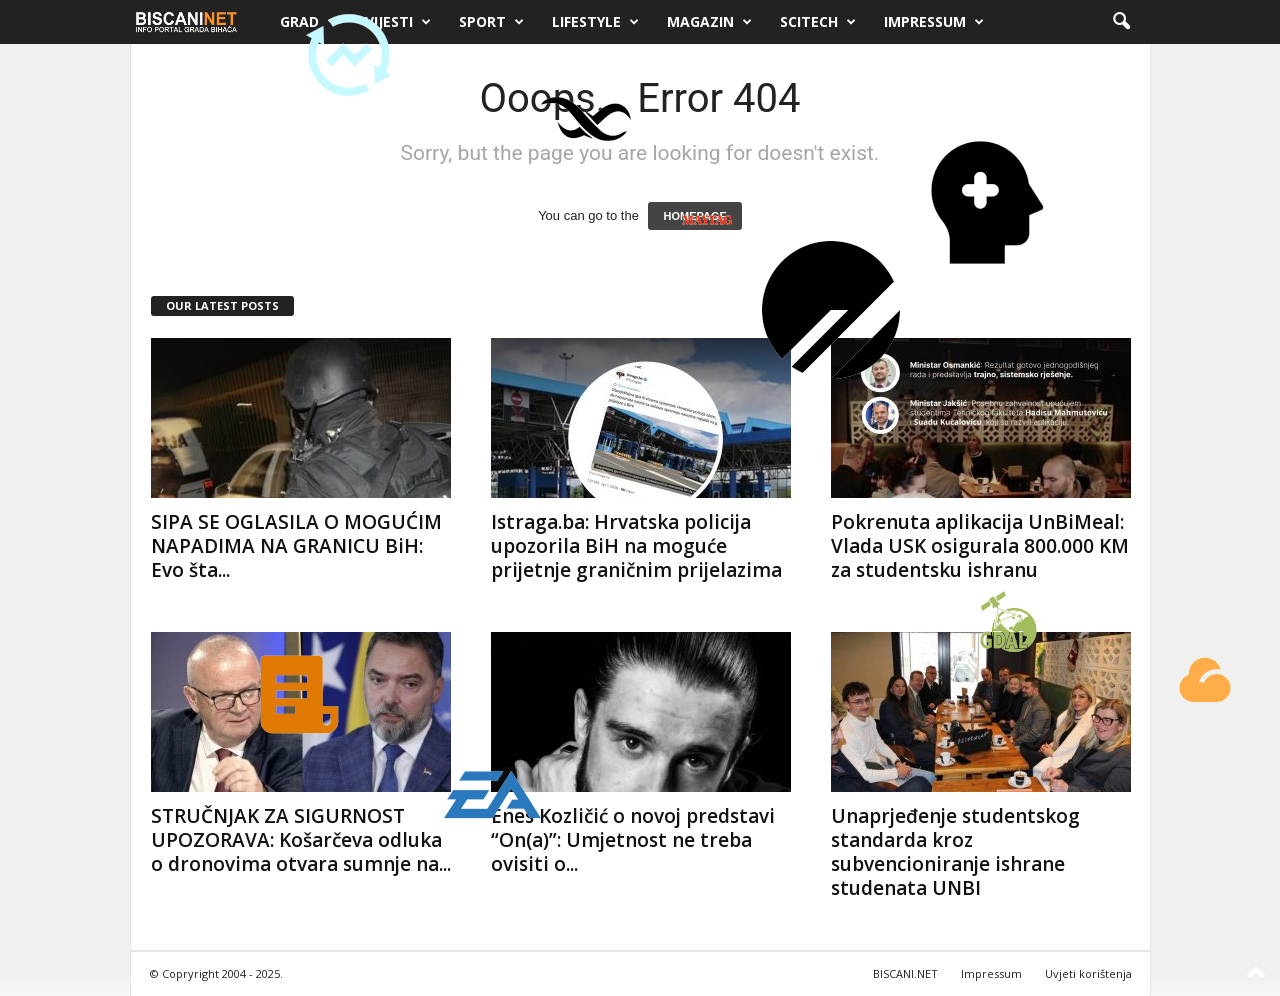  Describe the element at coordinates (349, 55) in the screenshot. I see `exchange or transfer funds between accounts` at that location.